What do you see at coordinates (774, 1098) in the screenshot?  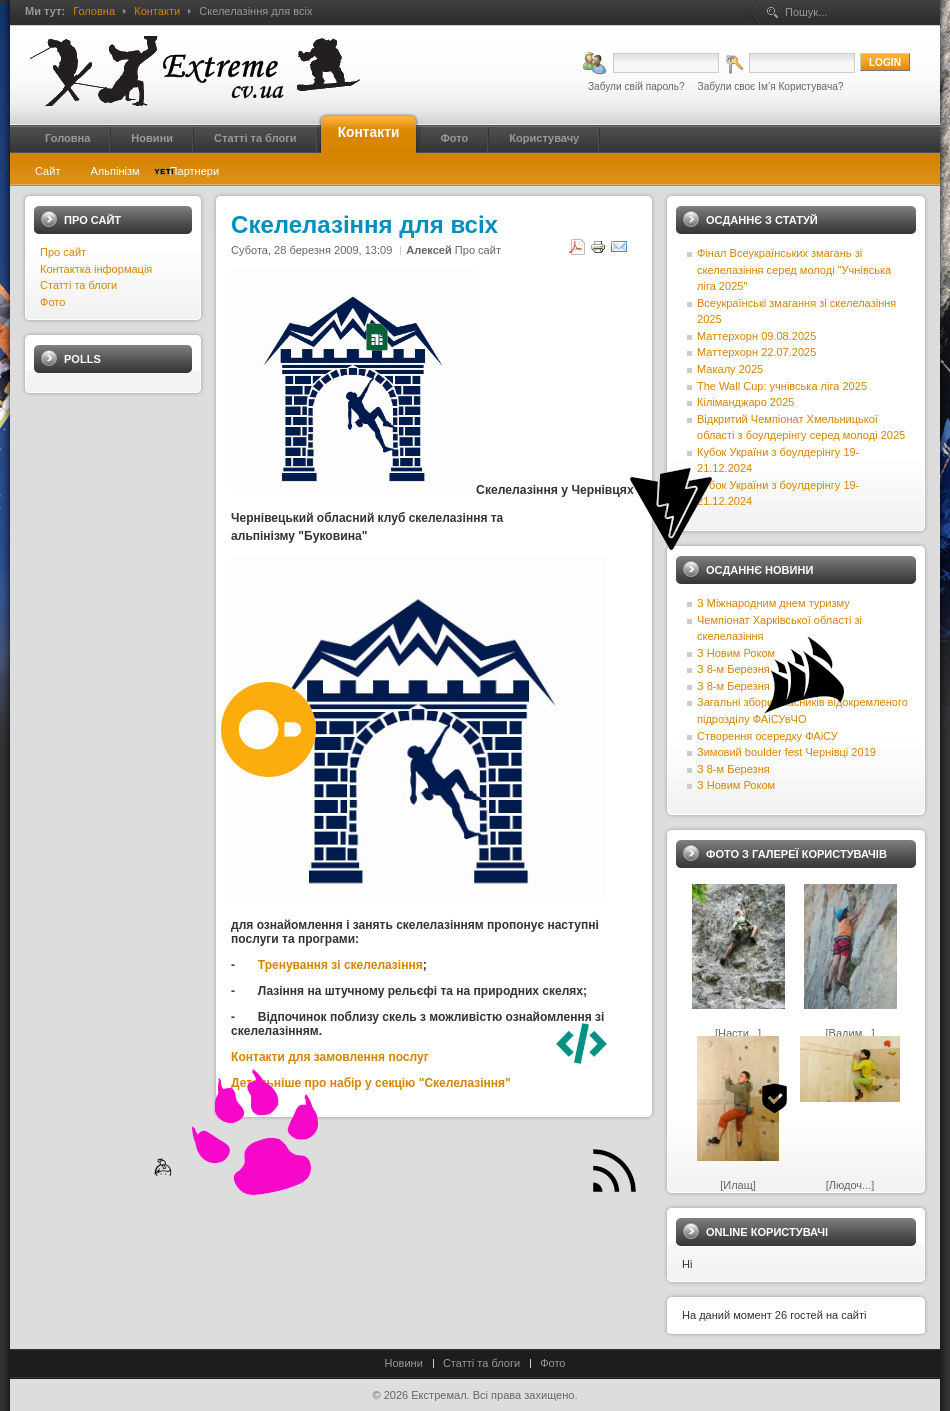 I see `indicates verified security or protection status` at bounding box center [774, 1098].